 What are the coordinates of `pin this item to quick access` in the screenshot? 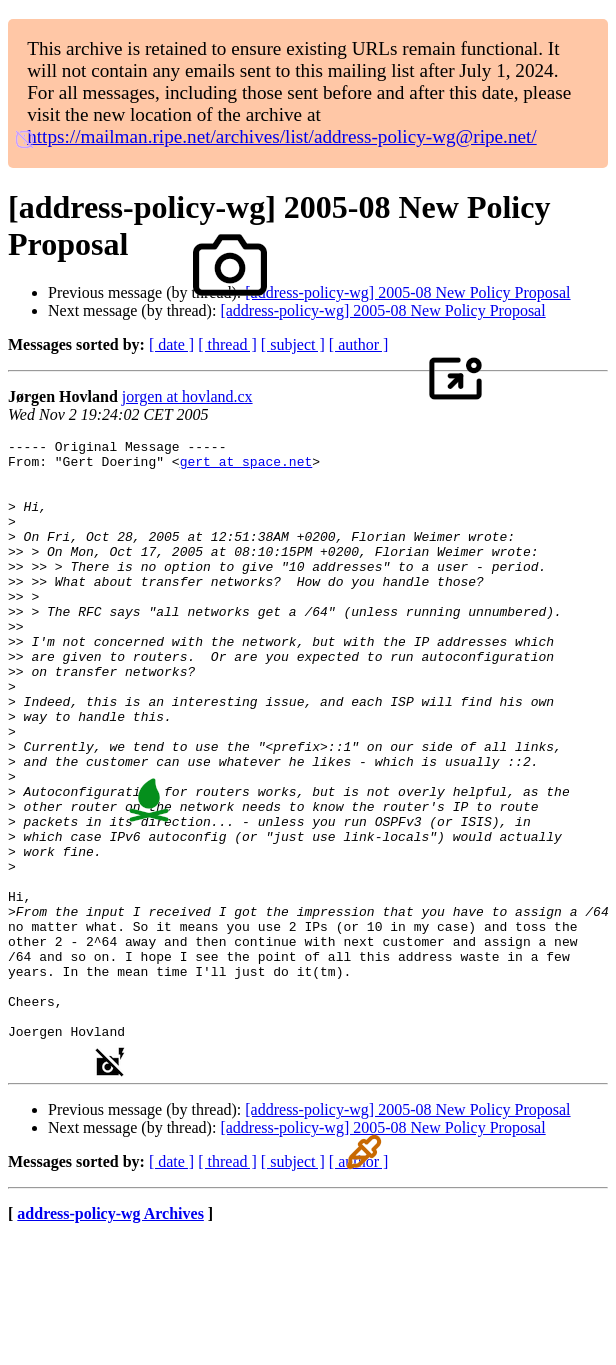 It's located at (455, 378).